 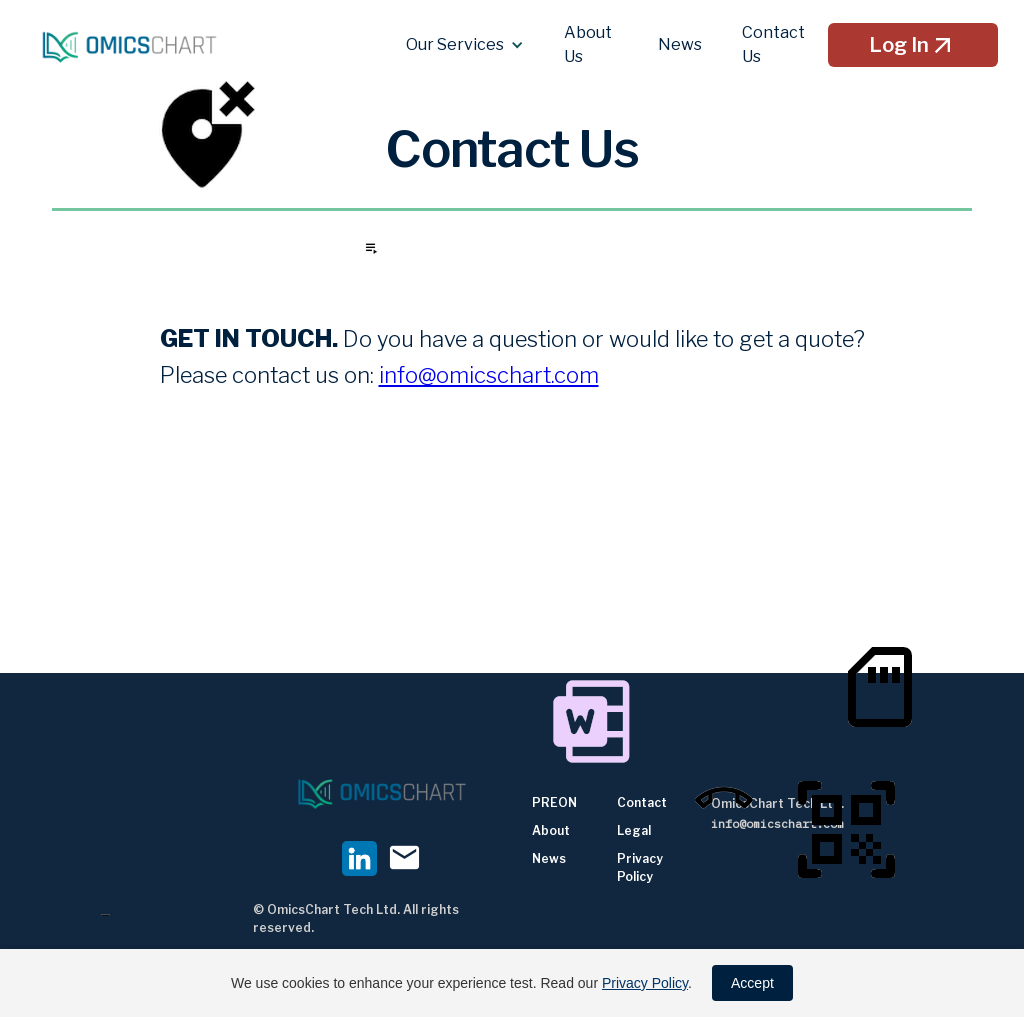 I want to click on access sd card storage settings, so click(x=880, y=687).